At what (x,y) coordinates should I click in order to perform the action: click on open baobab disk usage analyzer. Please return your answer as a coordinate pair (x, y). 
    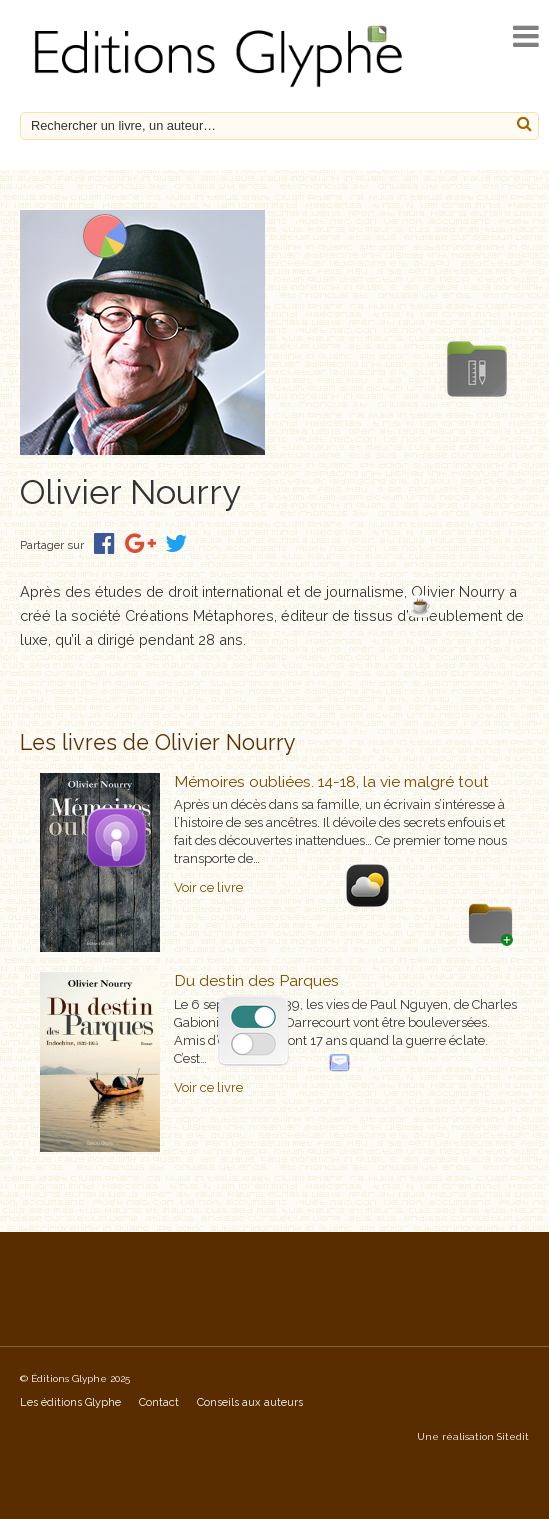
    Looking at the image, I should click on (105, 236).